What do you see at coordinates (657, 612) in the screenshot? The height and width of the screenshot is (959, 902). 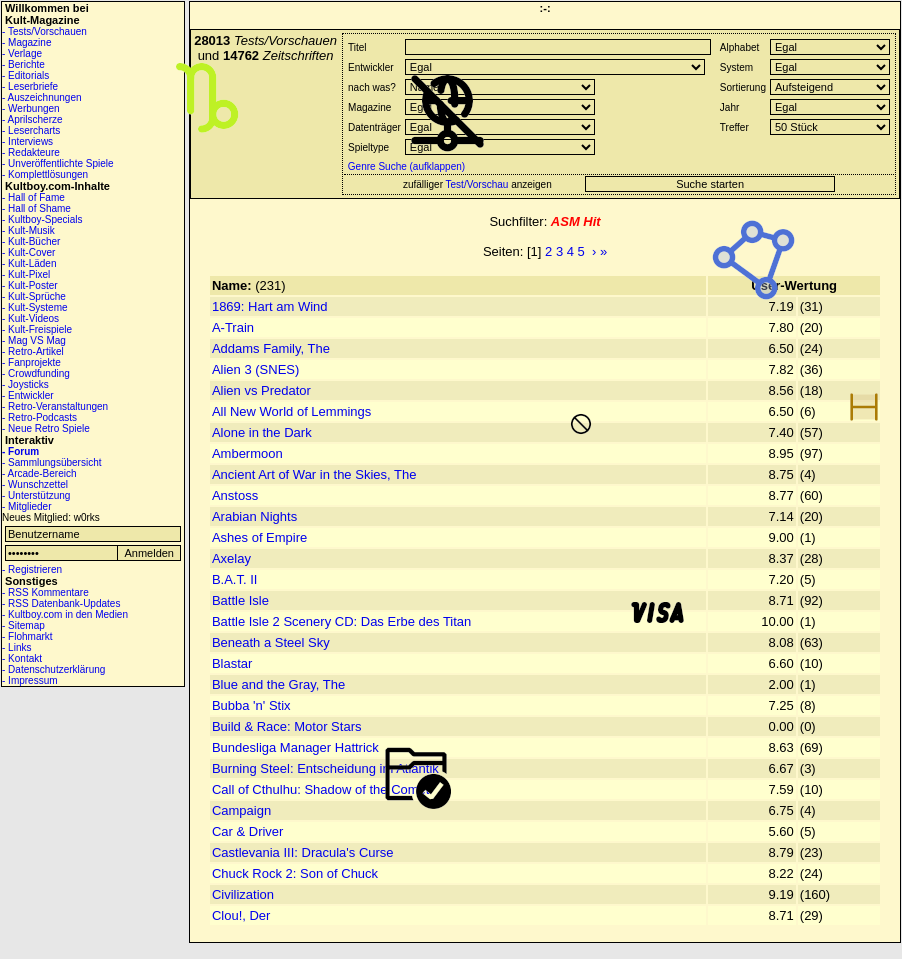 I see `indicates visa card payment option` at bounding box center [657, 612].